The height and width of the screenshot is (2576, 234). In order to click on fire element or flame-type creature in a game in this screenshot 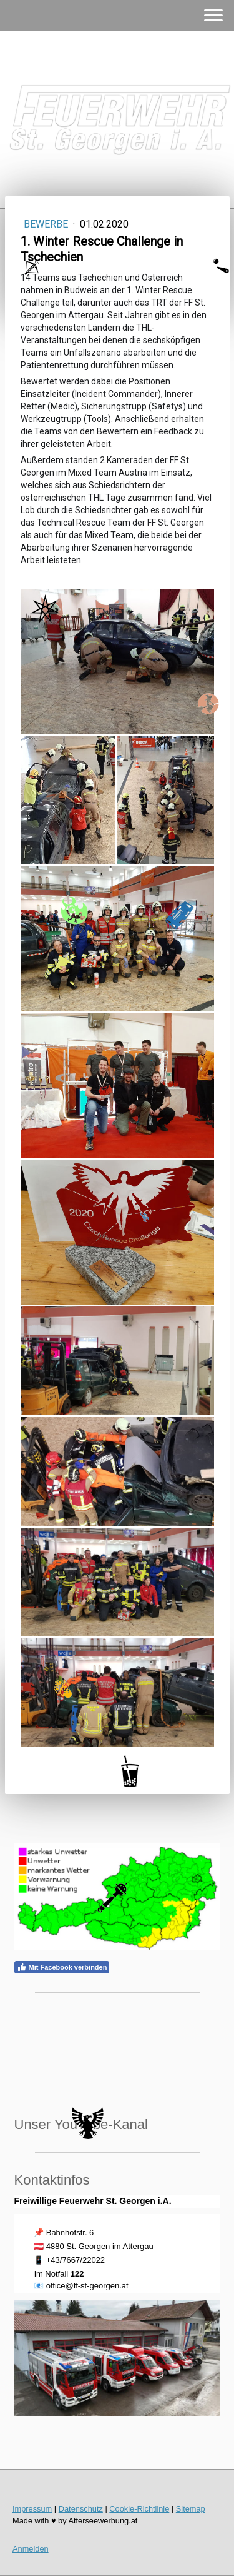, I will do `click(74, 910)`.